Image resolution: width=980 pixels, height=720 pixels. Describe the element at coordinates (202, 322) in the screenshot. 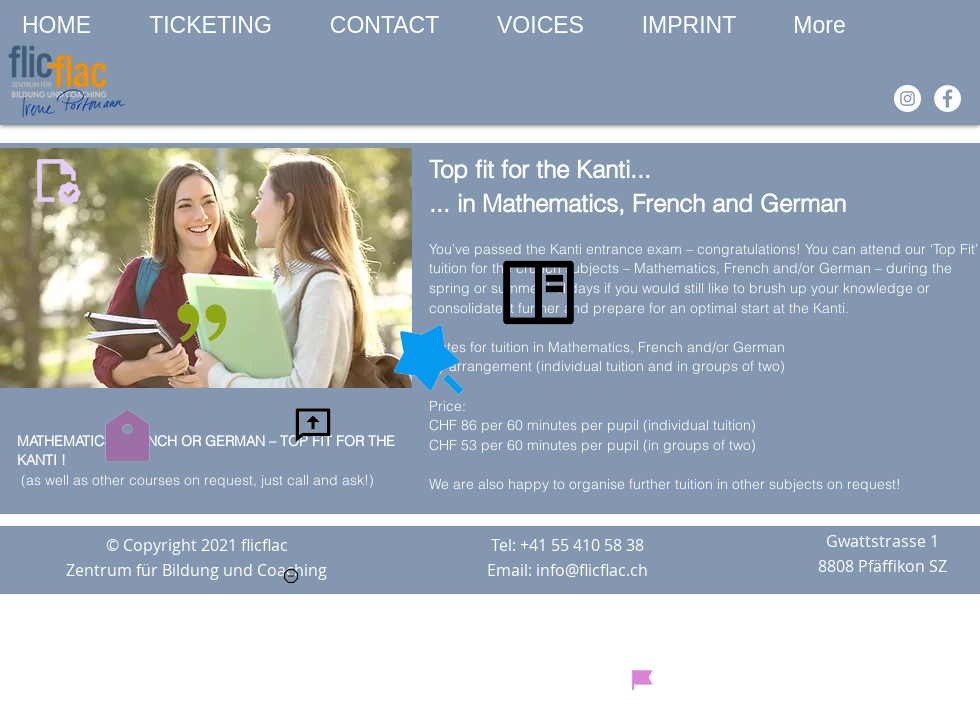

I see `insert a closing quotation mark` at that location.